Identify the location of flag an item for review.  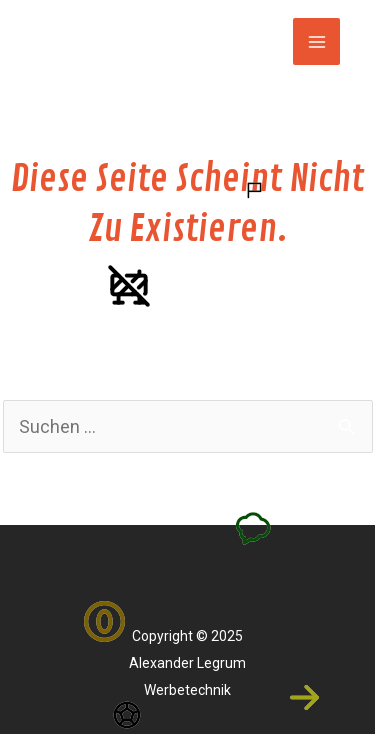
(254, 189).